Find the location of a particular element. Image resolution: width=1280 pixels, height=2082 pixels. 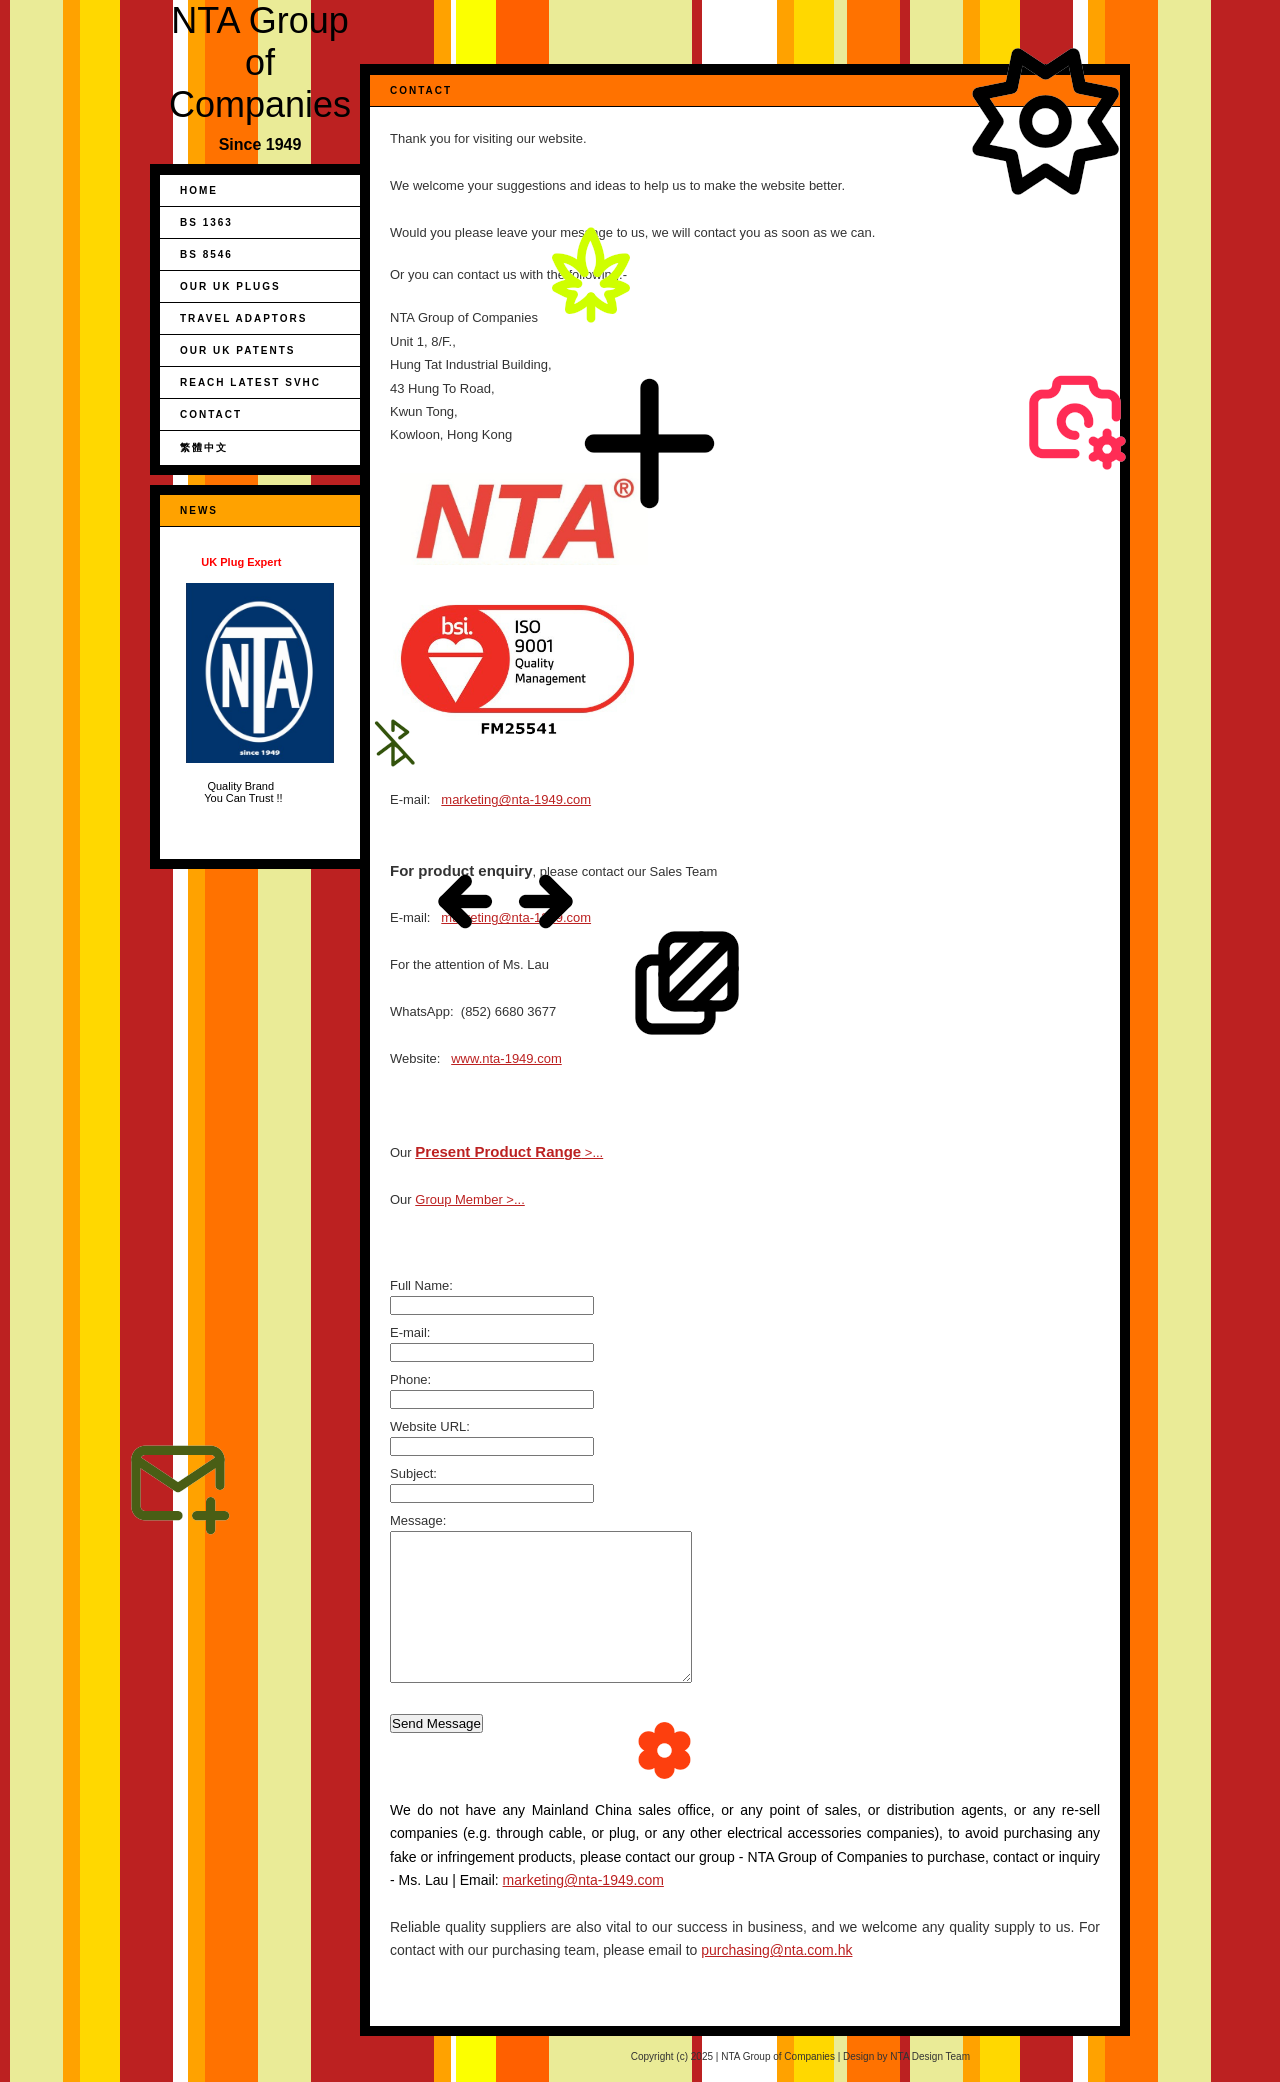

view selected layers in a design tool is located at coordinates (687, 983).